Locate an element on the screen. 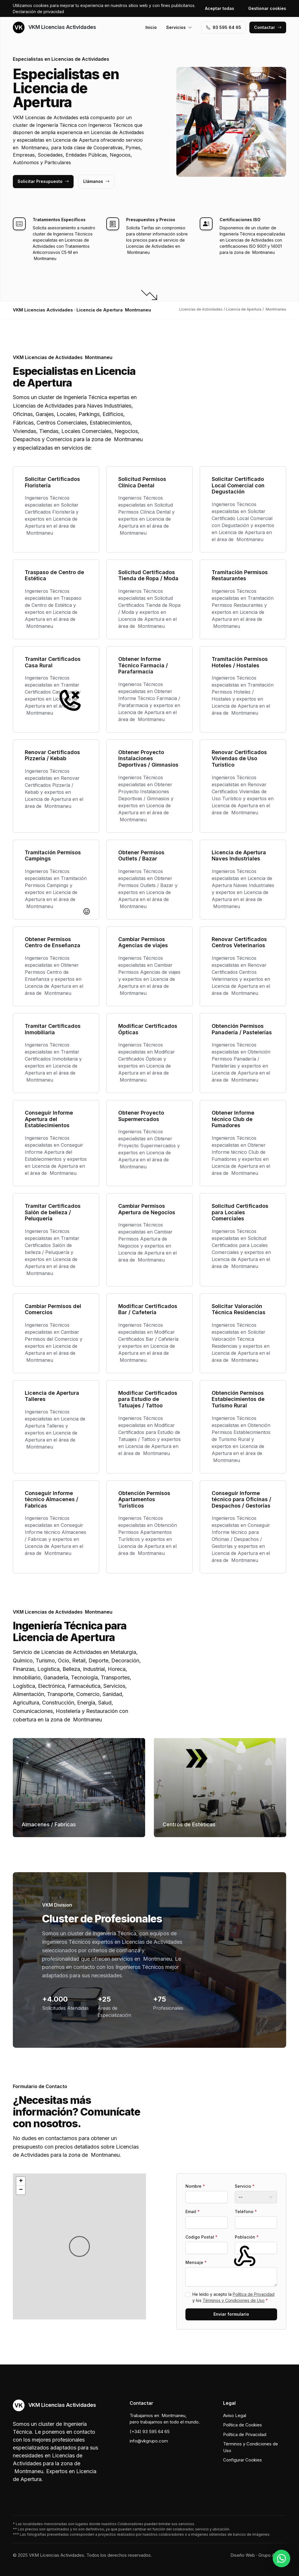  end or reject a phone call is located at coordinates (70, 700).